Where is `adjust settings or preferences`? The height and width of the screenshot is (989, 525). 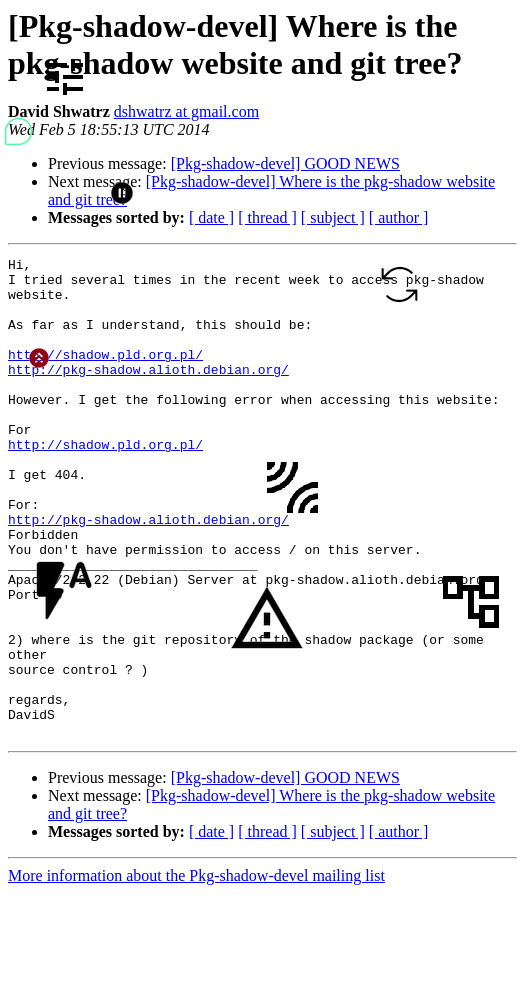 adjust settings or preferences is located at coordinates (65, 77).